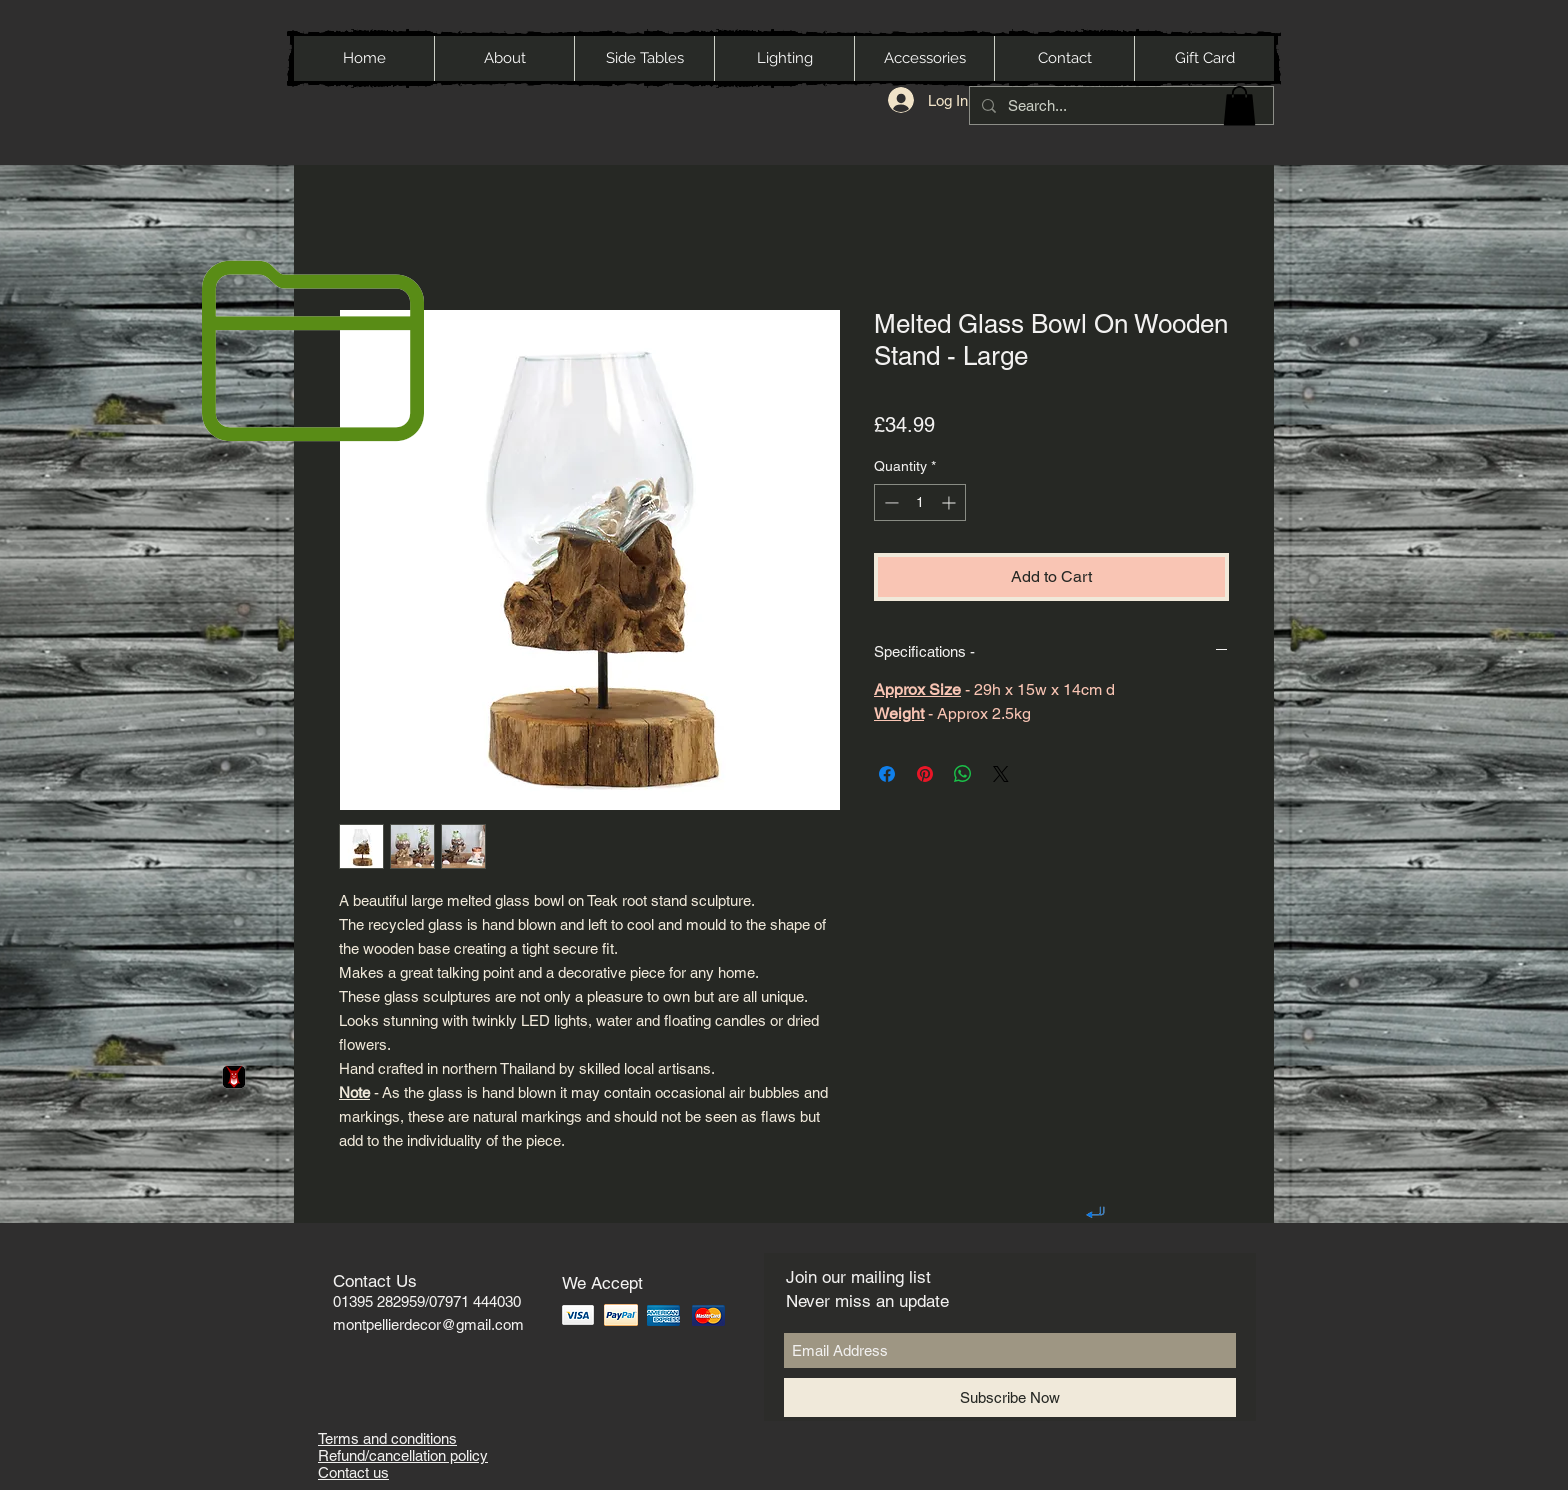 The image size is (1568, 1490). What do you see at coordinates (1095, 1211) in the screenshot?
I see `reply to all recipients of an email` at bounding box center [1095, 1211].